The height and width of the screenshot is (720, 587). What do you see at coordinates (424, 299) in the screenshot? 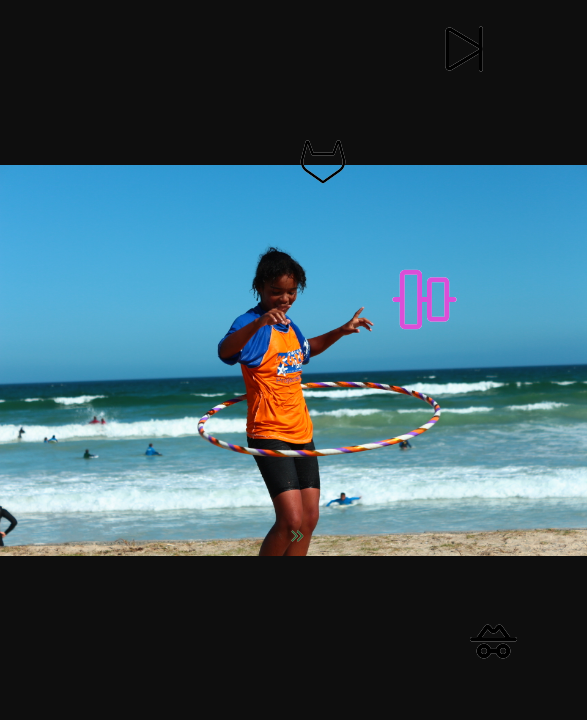
I see `align selected objects to vertical center` at bounding box center [424, 299].